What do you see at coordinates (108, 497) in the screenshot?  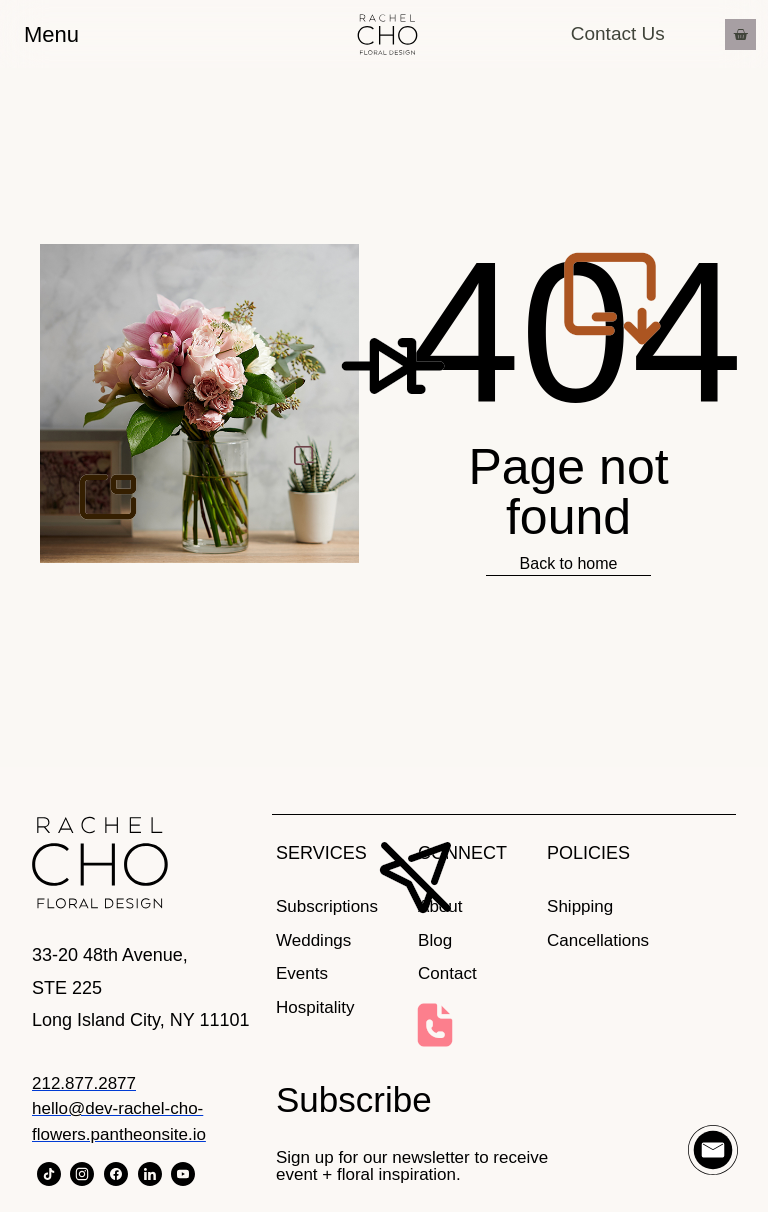 I see `enable picture-in-picture mode at top of screen` at bounding box center [108, 497].